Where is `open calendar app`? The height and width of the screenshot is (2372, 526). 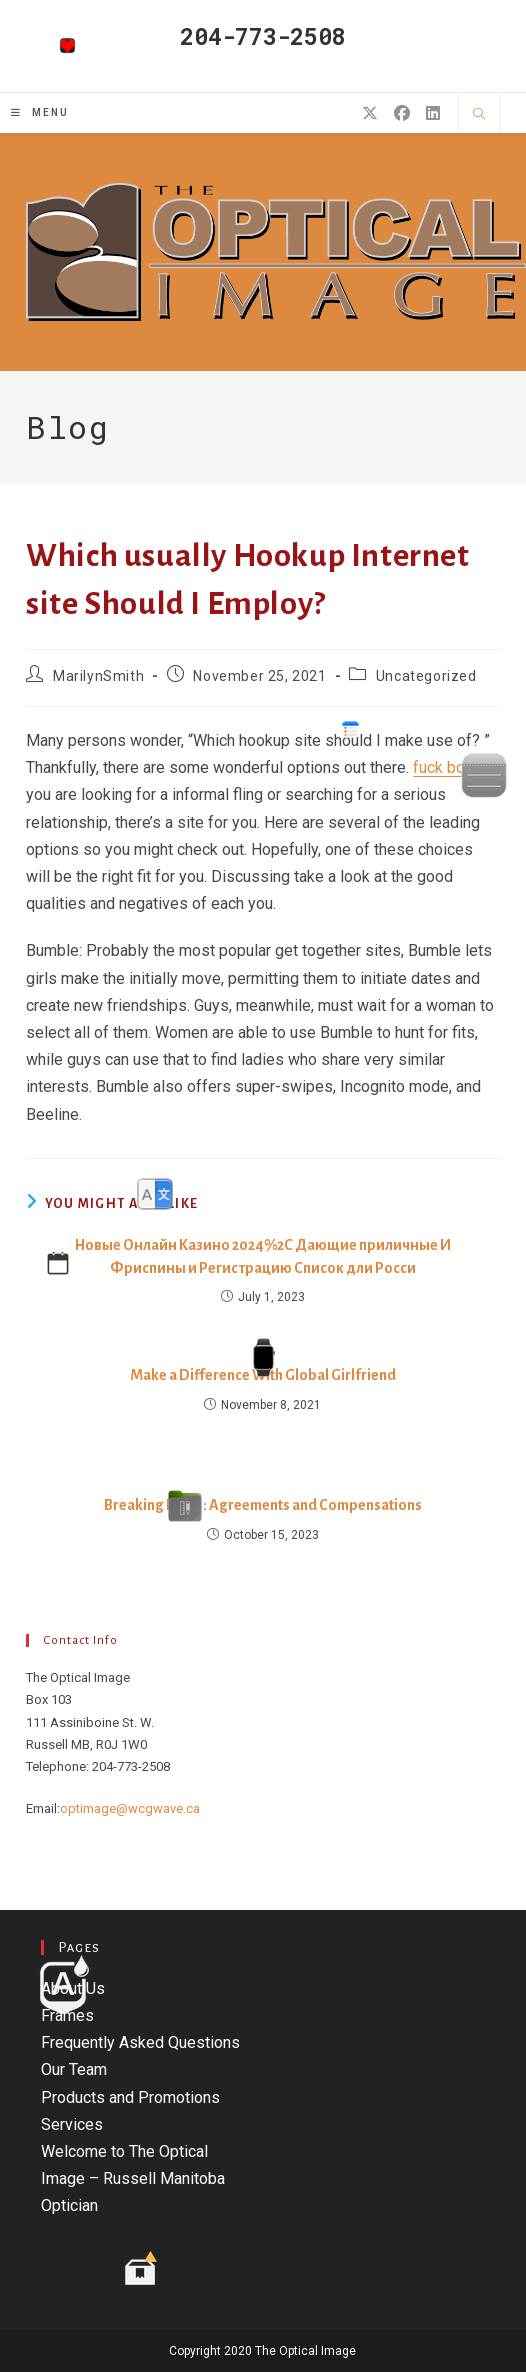 open calendar app is located at coordinates (58, 1264).